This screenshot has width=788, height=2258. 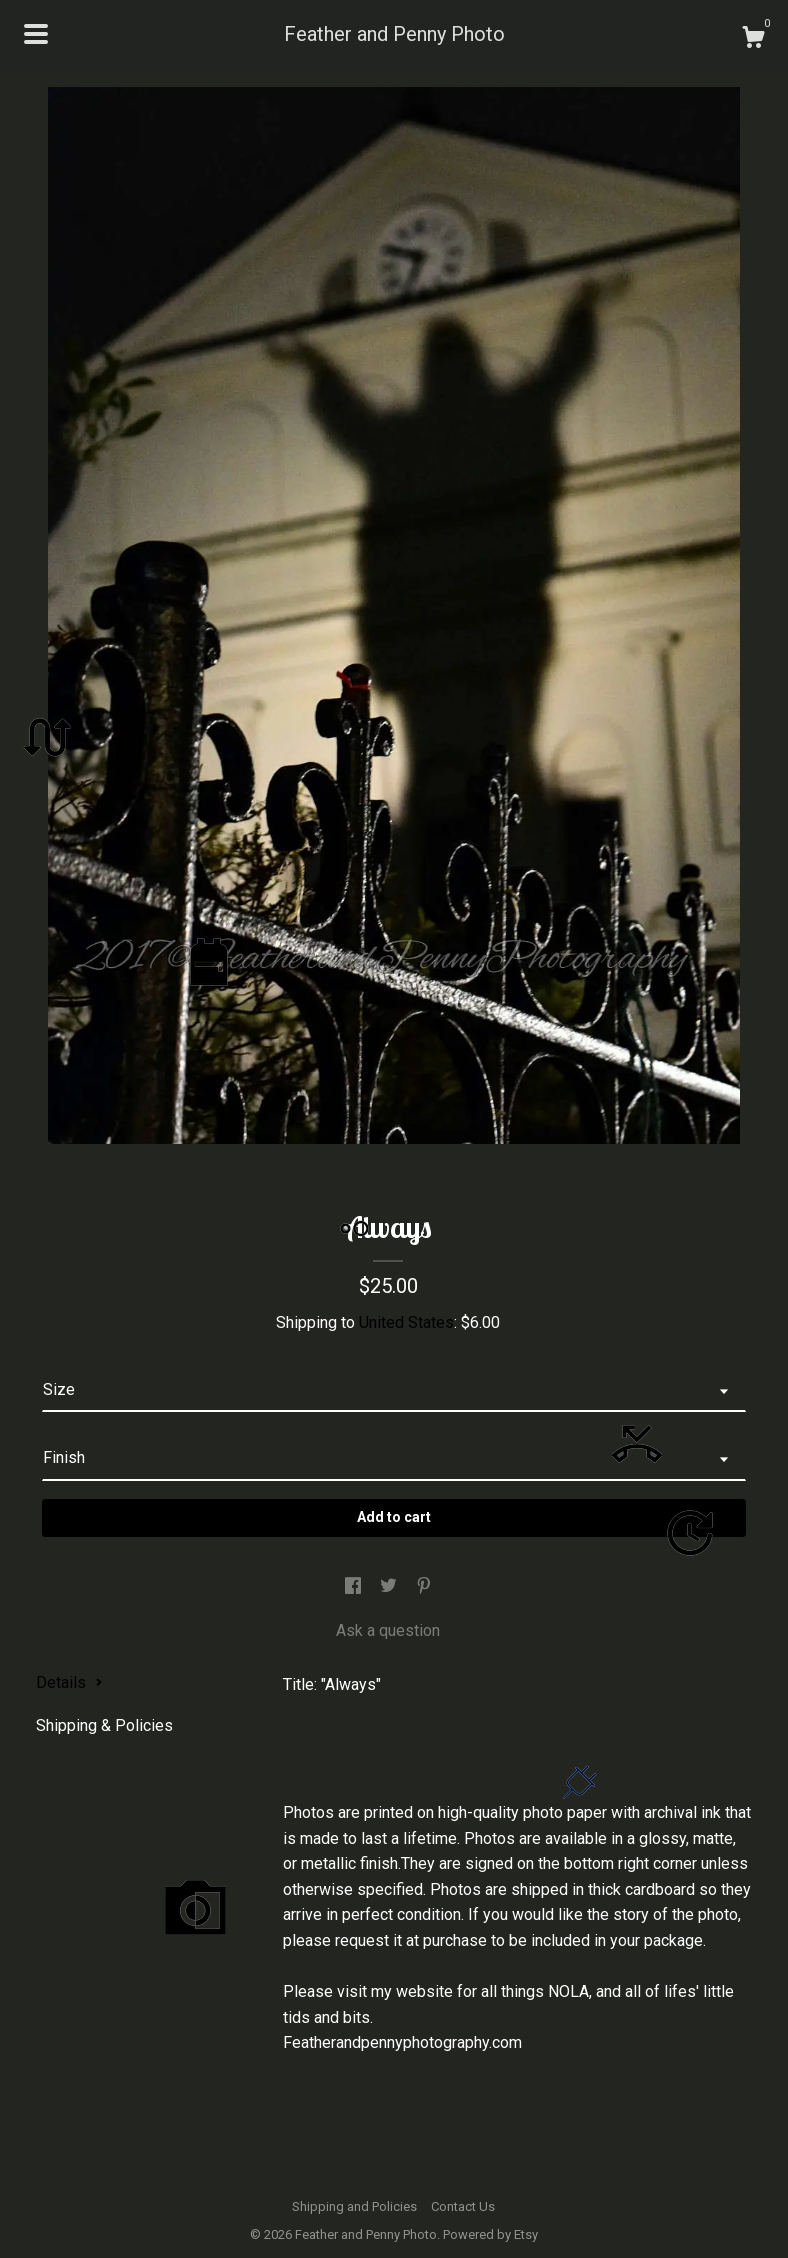 What do you see at coordinates (47, 738) in the screenshot?
I see `swap or switch between active calls` at bounding box center [47, 738].